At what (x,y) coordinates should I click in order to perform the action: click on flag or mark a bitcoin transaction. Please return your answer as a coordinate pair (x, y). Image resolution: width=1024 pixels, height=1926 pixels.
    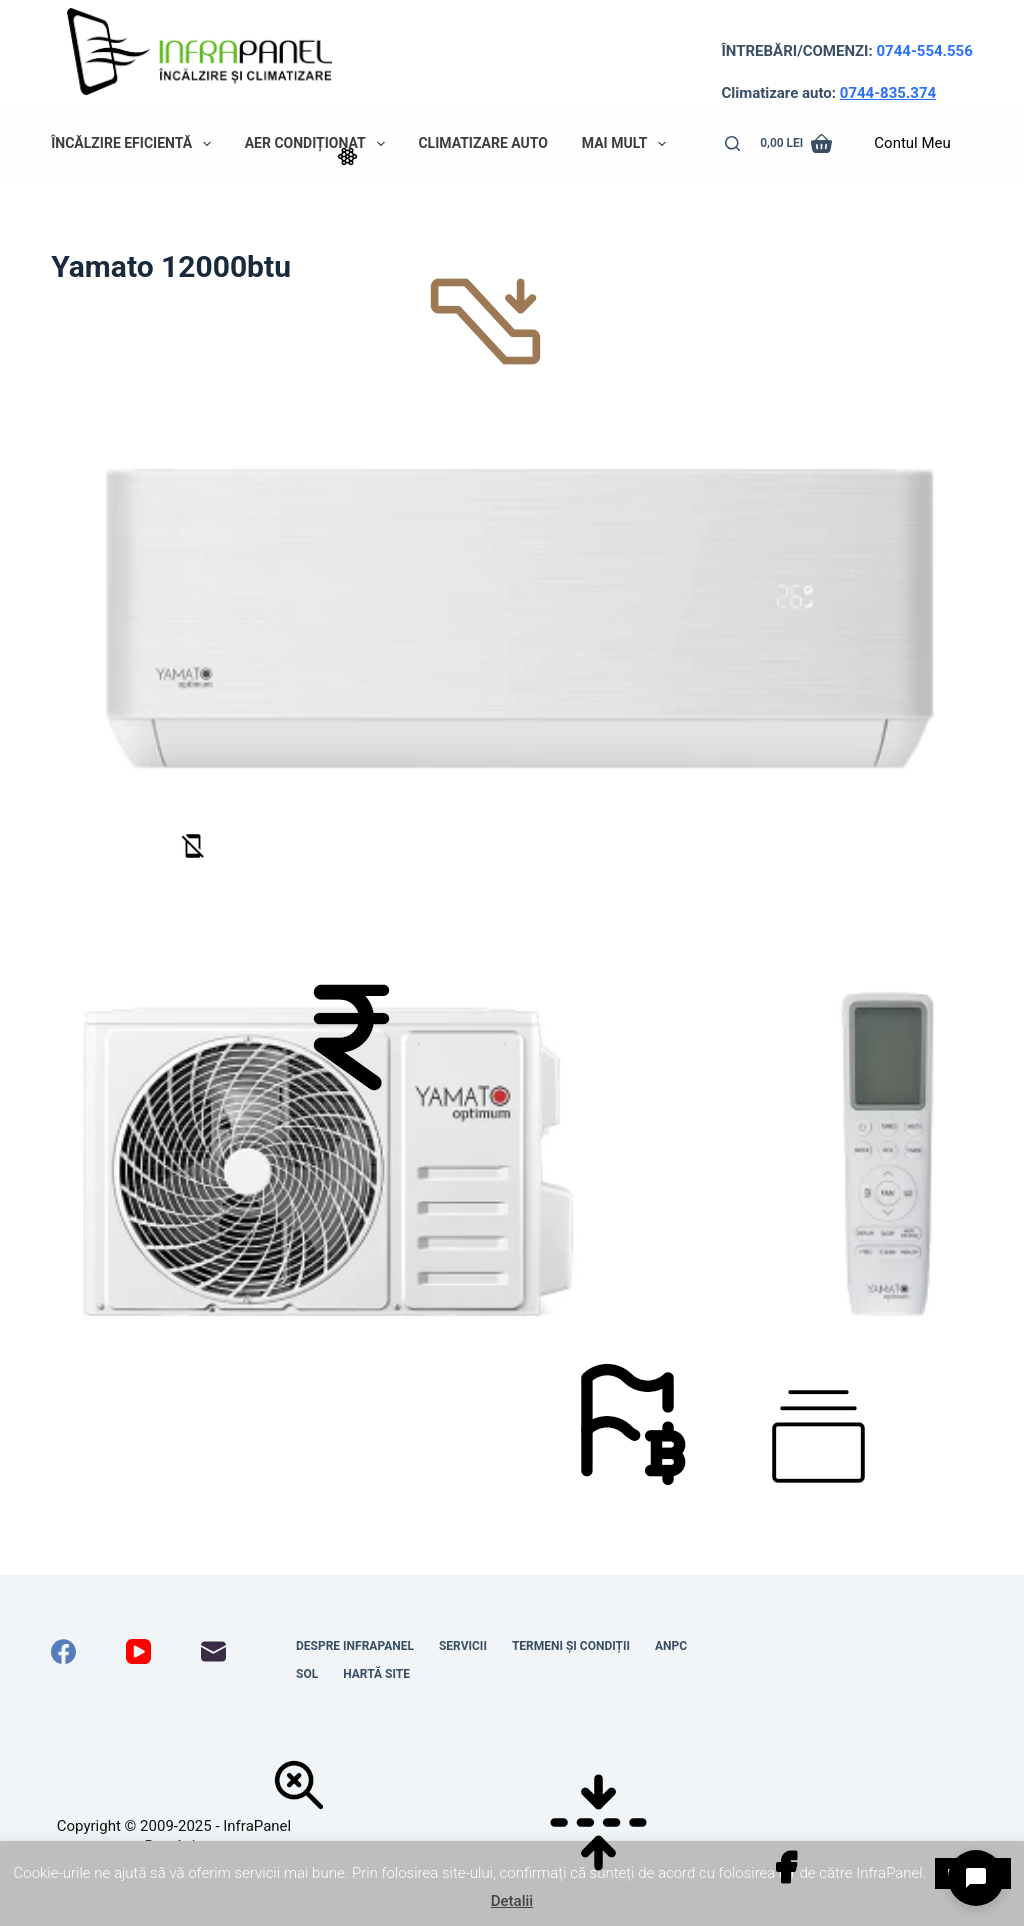
    Looking at the image, I should click on (627, 1418).